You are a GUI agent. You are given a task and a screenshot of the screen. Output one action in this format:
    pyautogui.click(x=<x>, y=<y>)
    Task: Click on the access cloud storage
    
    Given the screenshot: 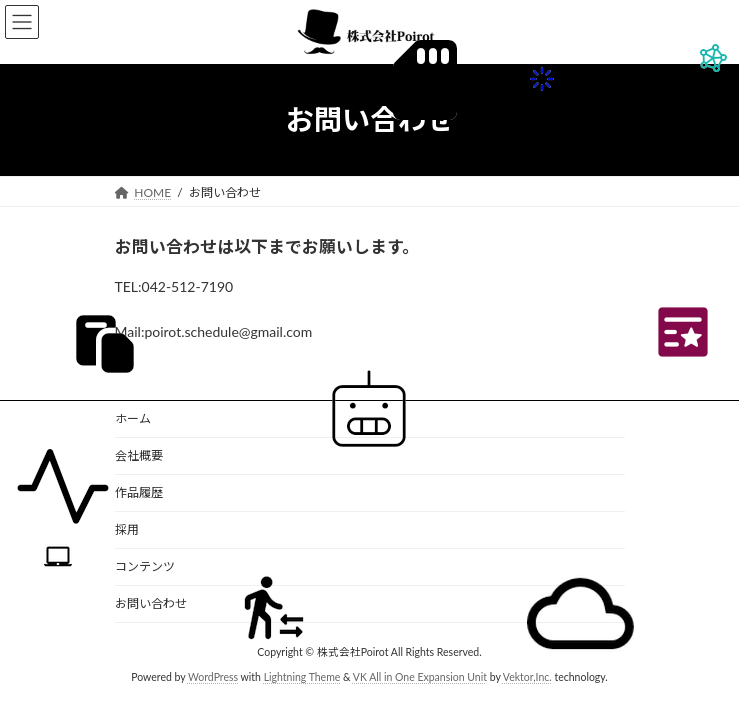 What is the action you would take?
    pyautogui.click(x=580, y=613)
    